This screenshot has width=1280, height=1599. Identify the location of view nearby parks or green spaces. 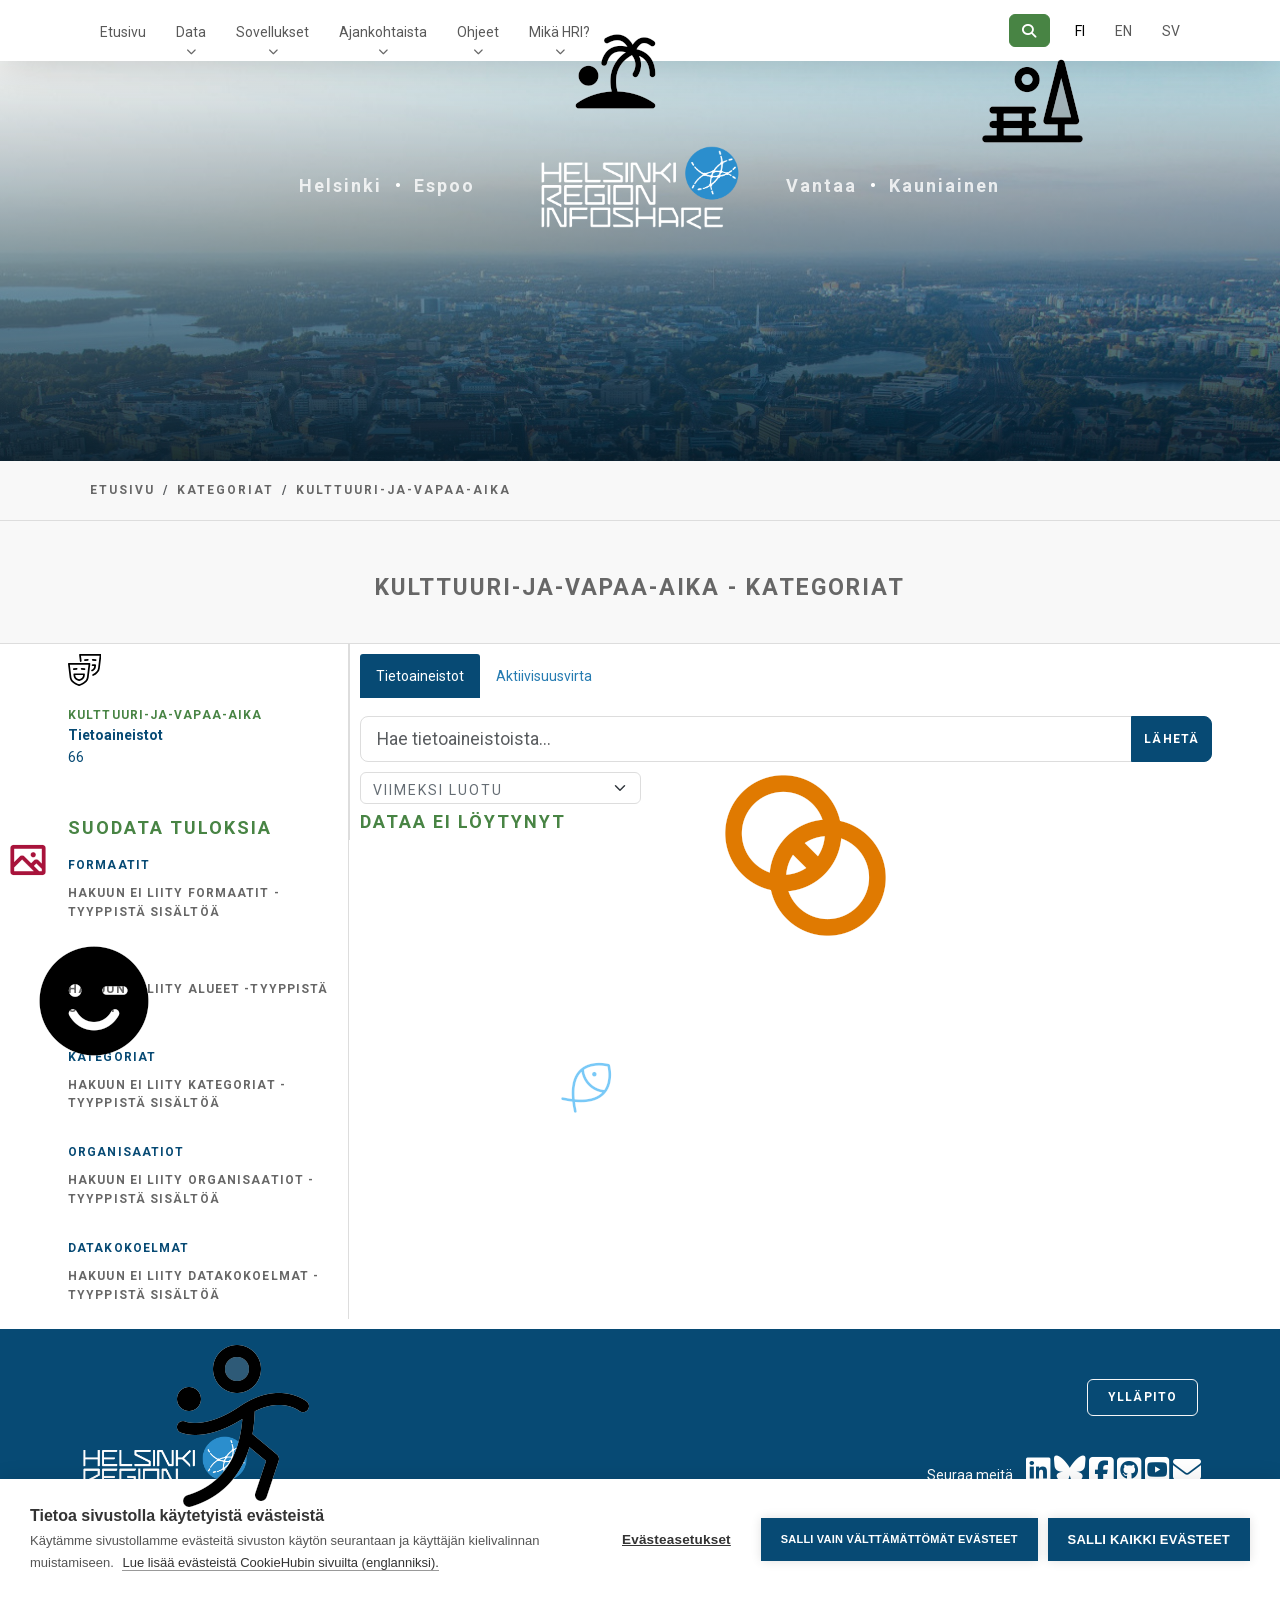
(1032, 106).